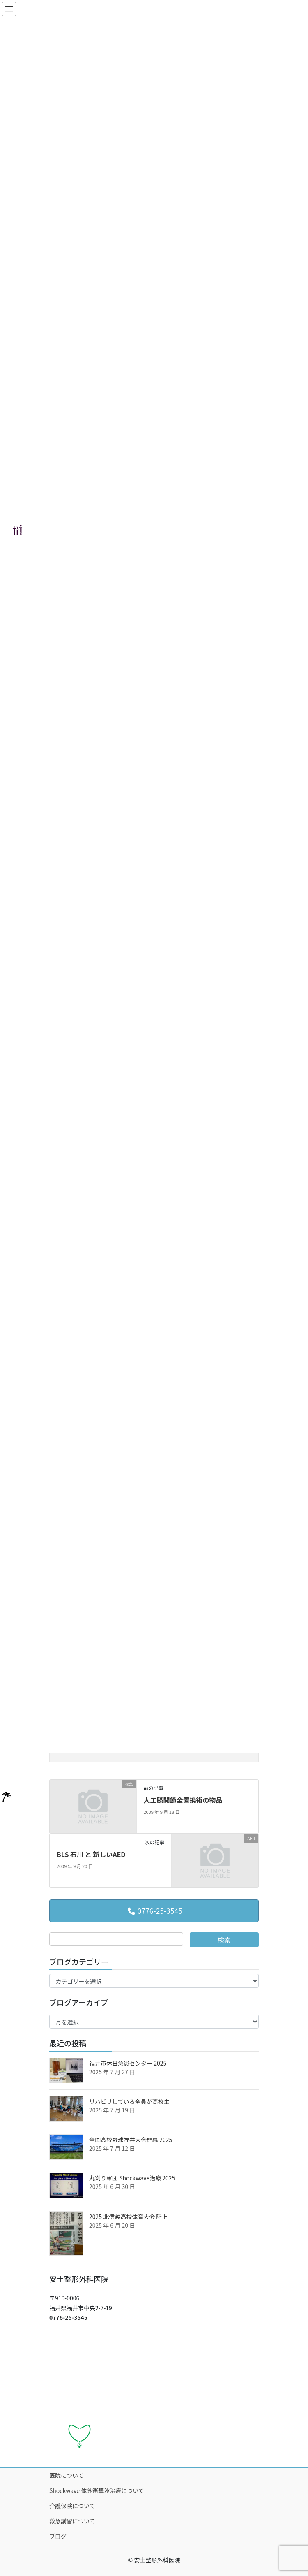 Image resolution: width=308 pixels, height=2576 pixels. What do you see at coordinates (79, 2436) in the screenshot?
I see `equip or view jewelry item` at bounding box center [79, 2436].